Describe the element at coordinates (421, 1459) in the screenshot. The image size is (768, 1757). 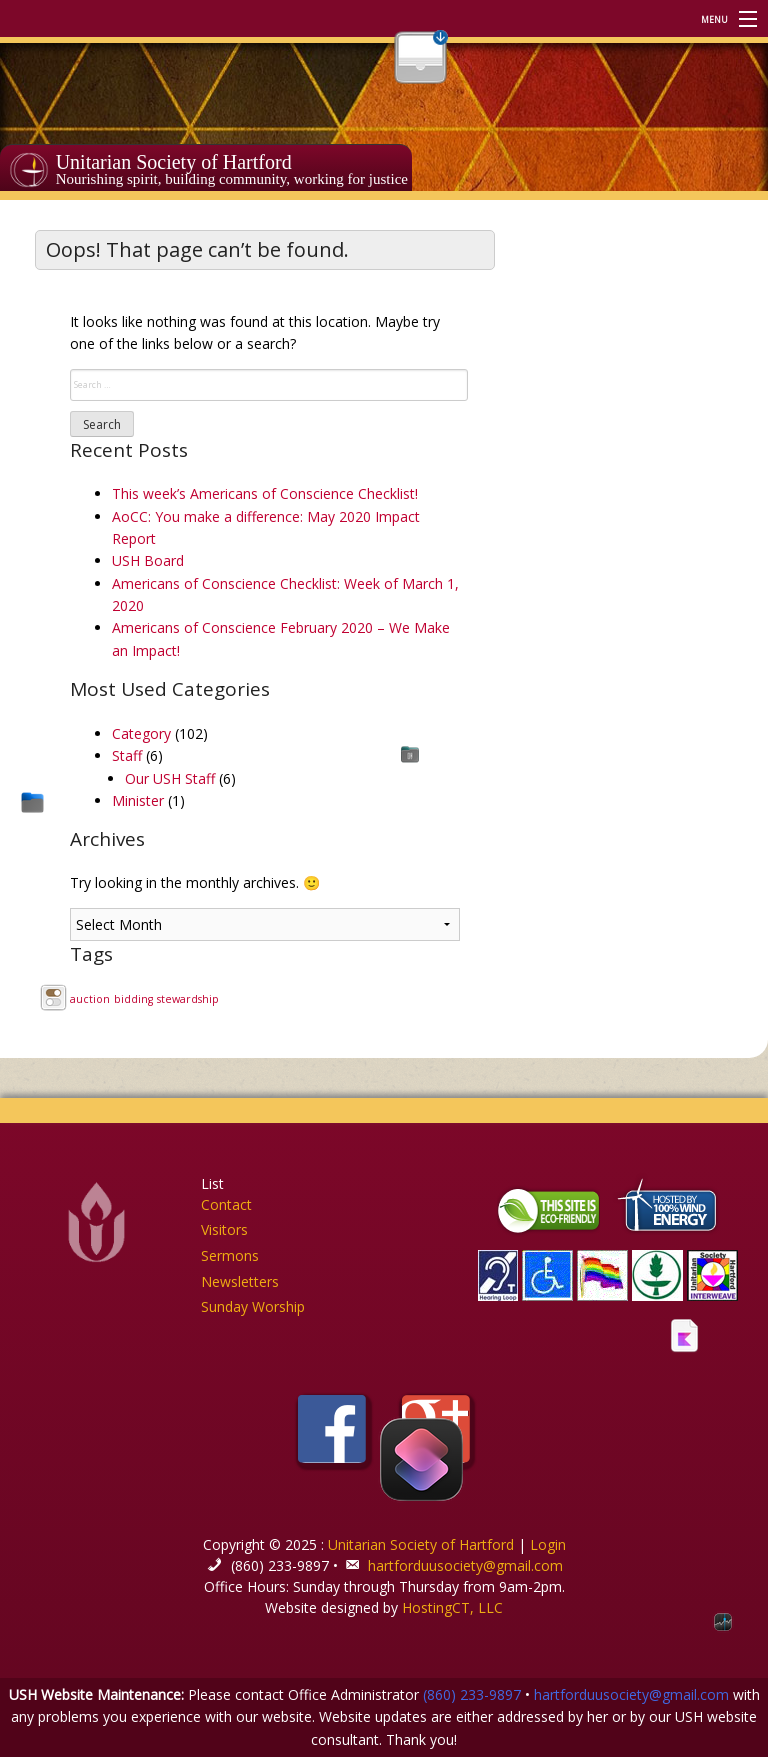
I see `open the shortcuts app` at that location.